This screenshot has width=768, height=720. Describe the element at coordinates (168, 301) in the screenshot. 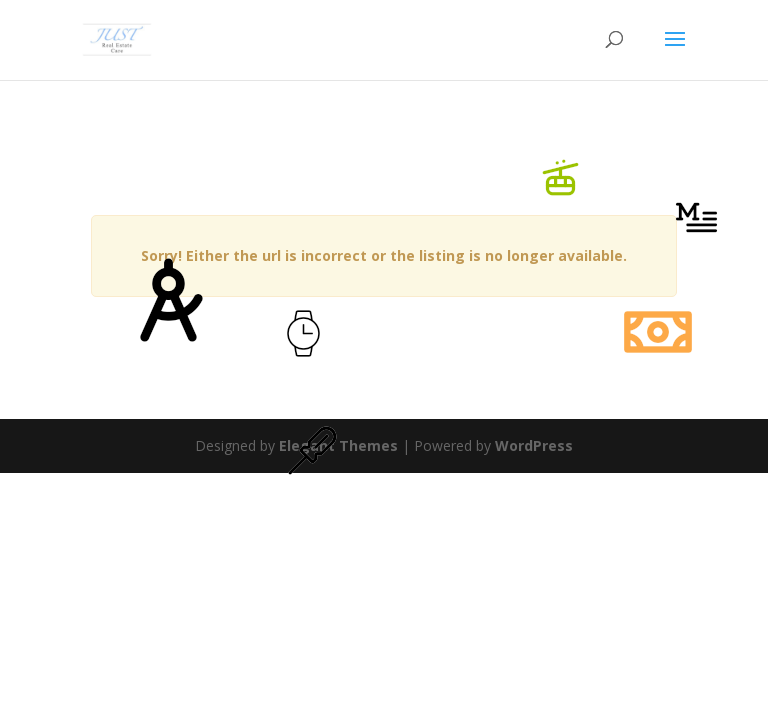

I see `access drawing or drafting tools` at that location.